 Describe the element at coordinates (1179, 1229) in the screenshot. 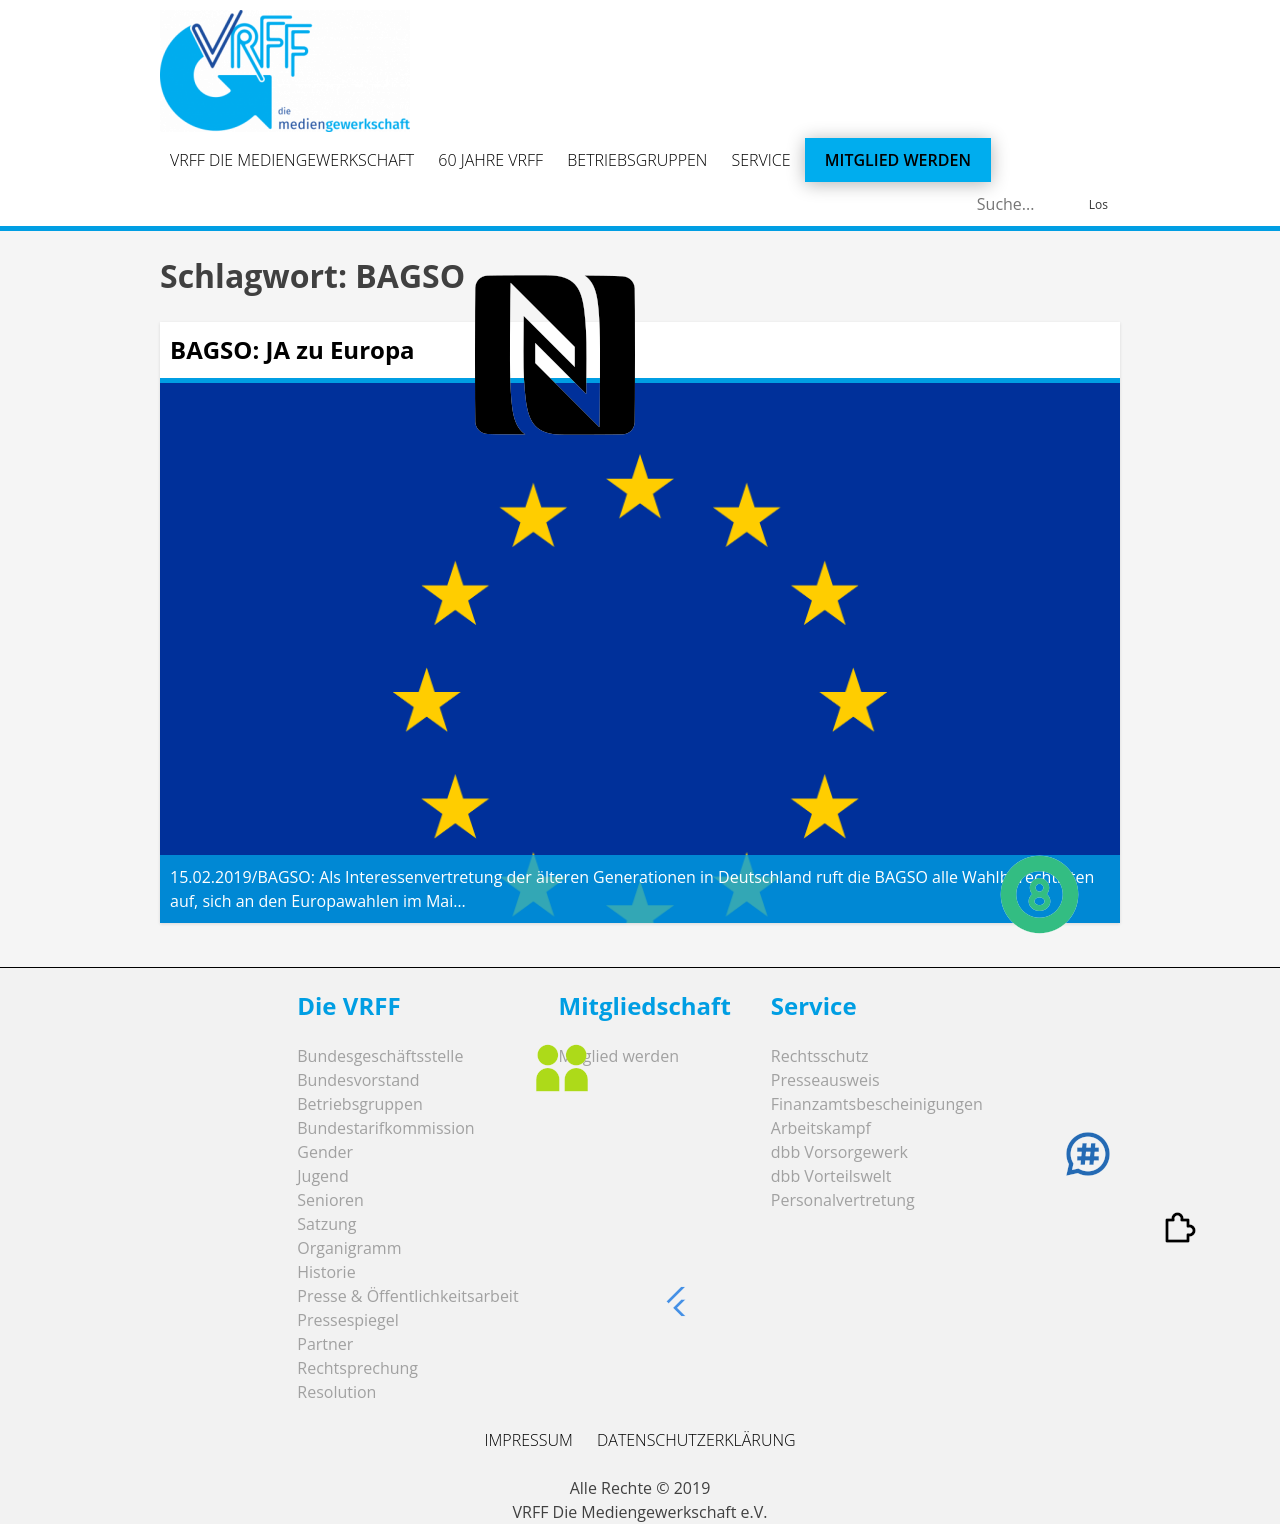

I see `access plugins or extensions` at that location.